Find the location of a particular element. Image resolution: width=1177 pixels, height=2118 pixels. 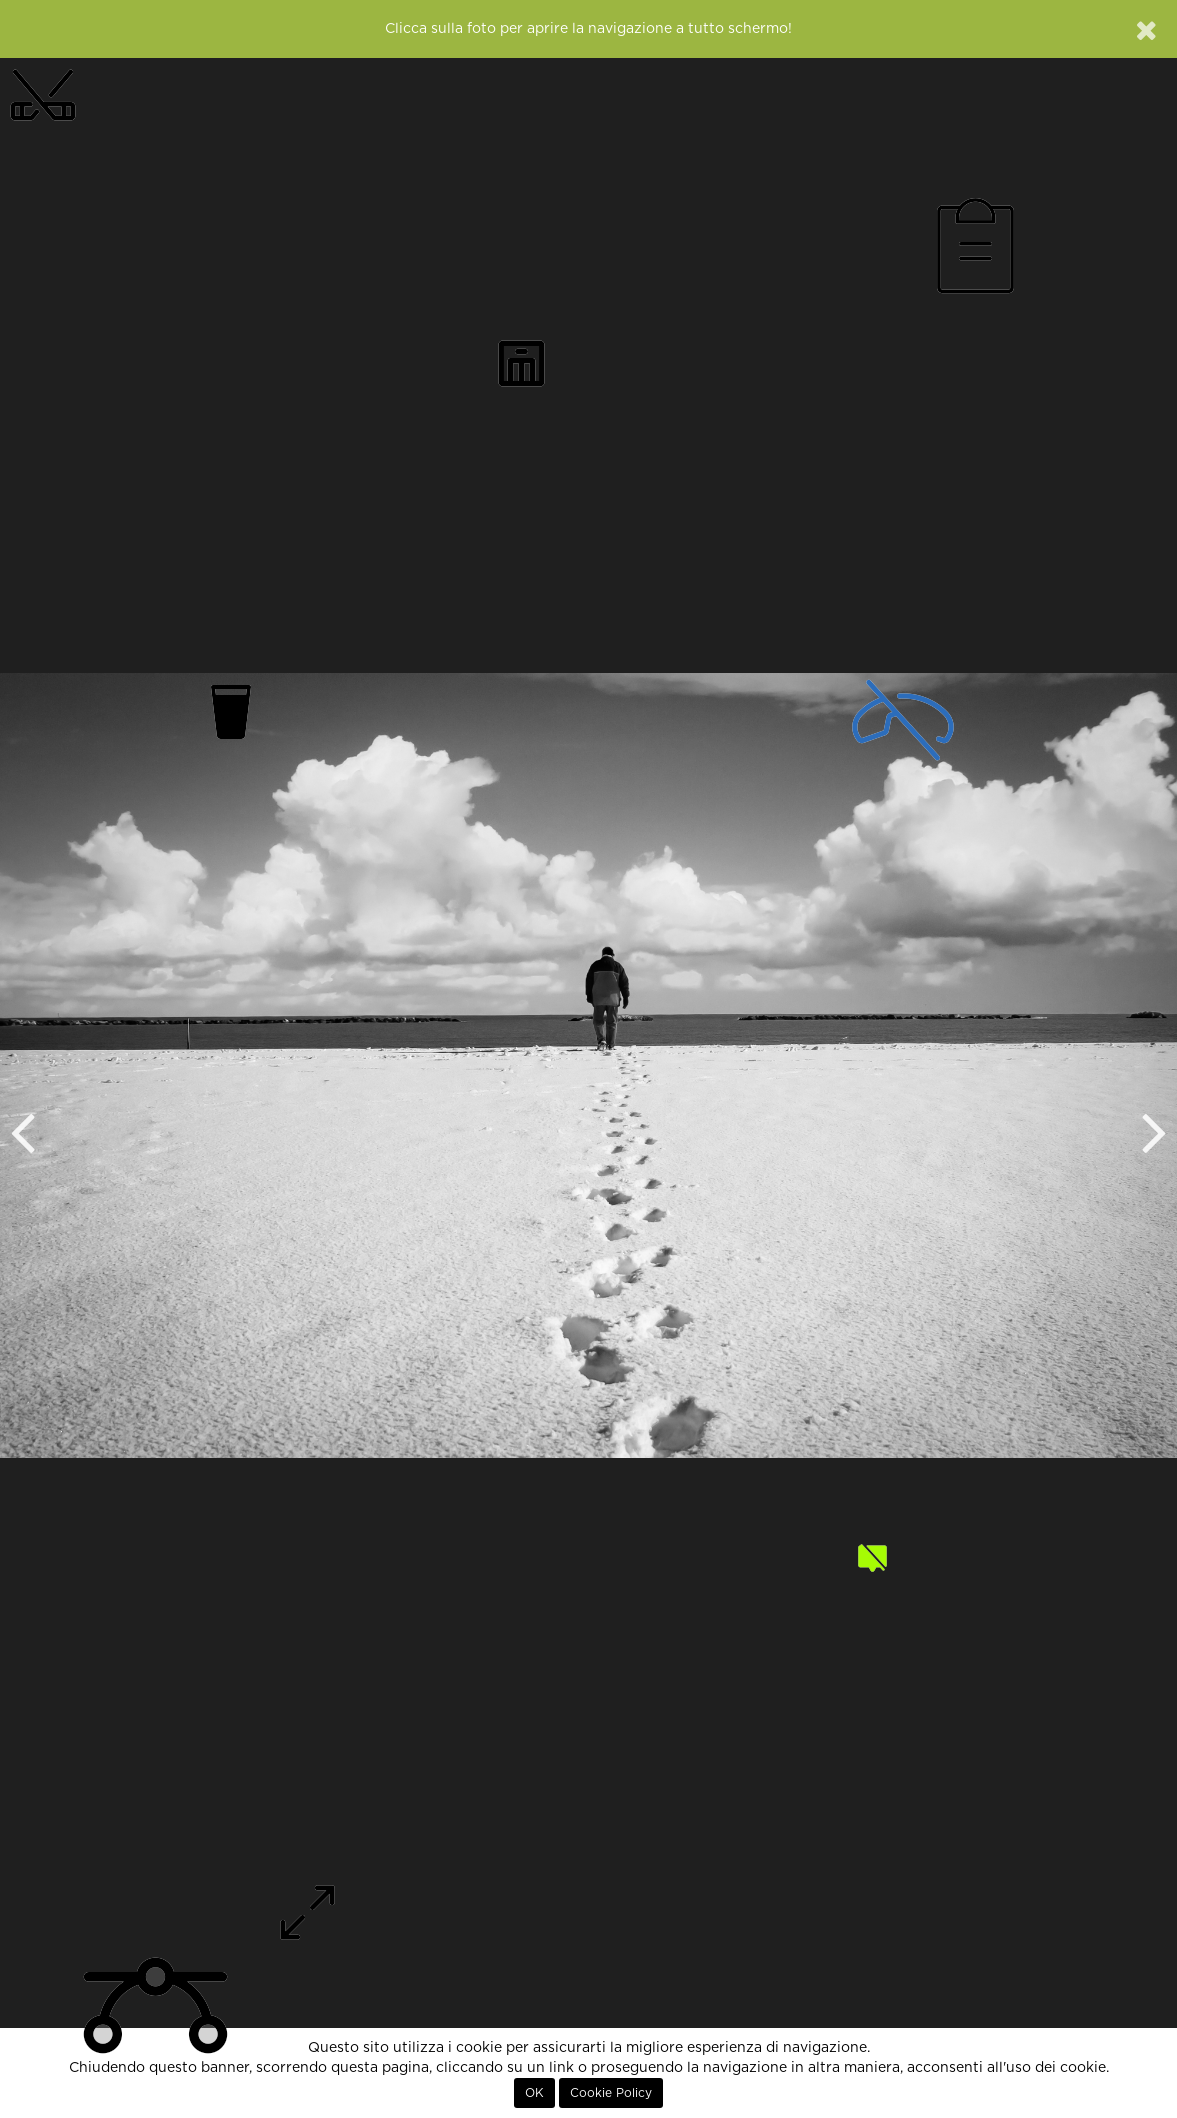

indicates elevator access or location is located at coordinates (521, 363).